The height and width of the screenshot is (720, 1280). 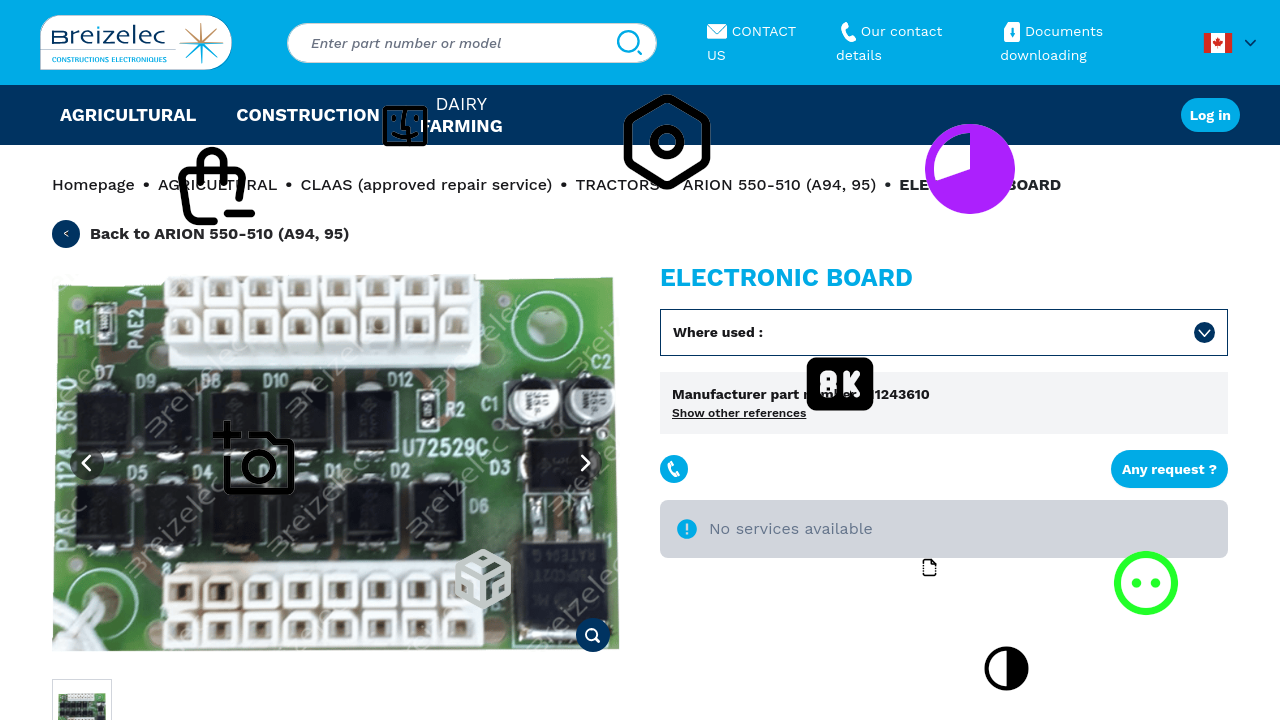 I want to click on indicates a corrupted or damaged file, so click(x=929, y=567).